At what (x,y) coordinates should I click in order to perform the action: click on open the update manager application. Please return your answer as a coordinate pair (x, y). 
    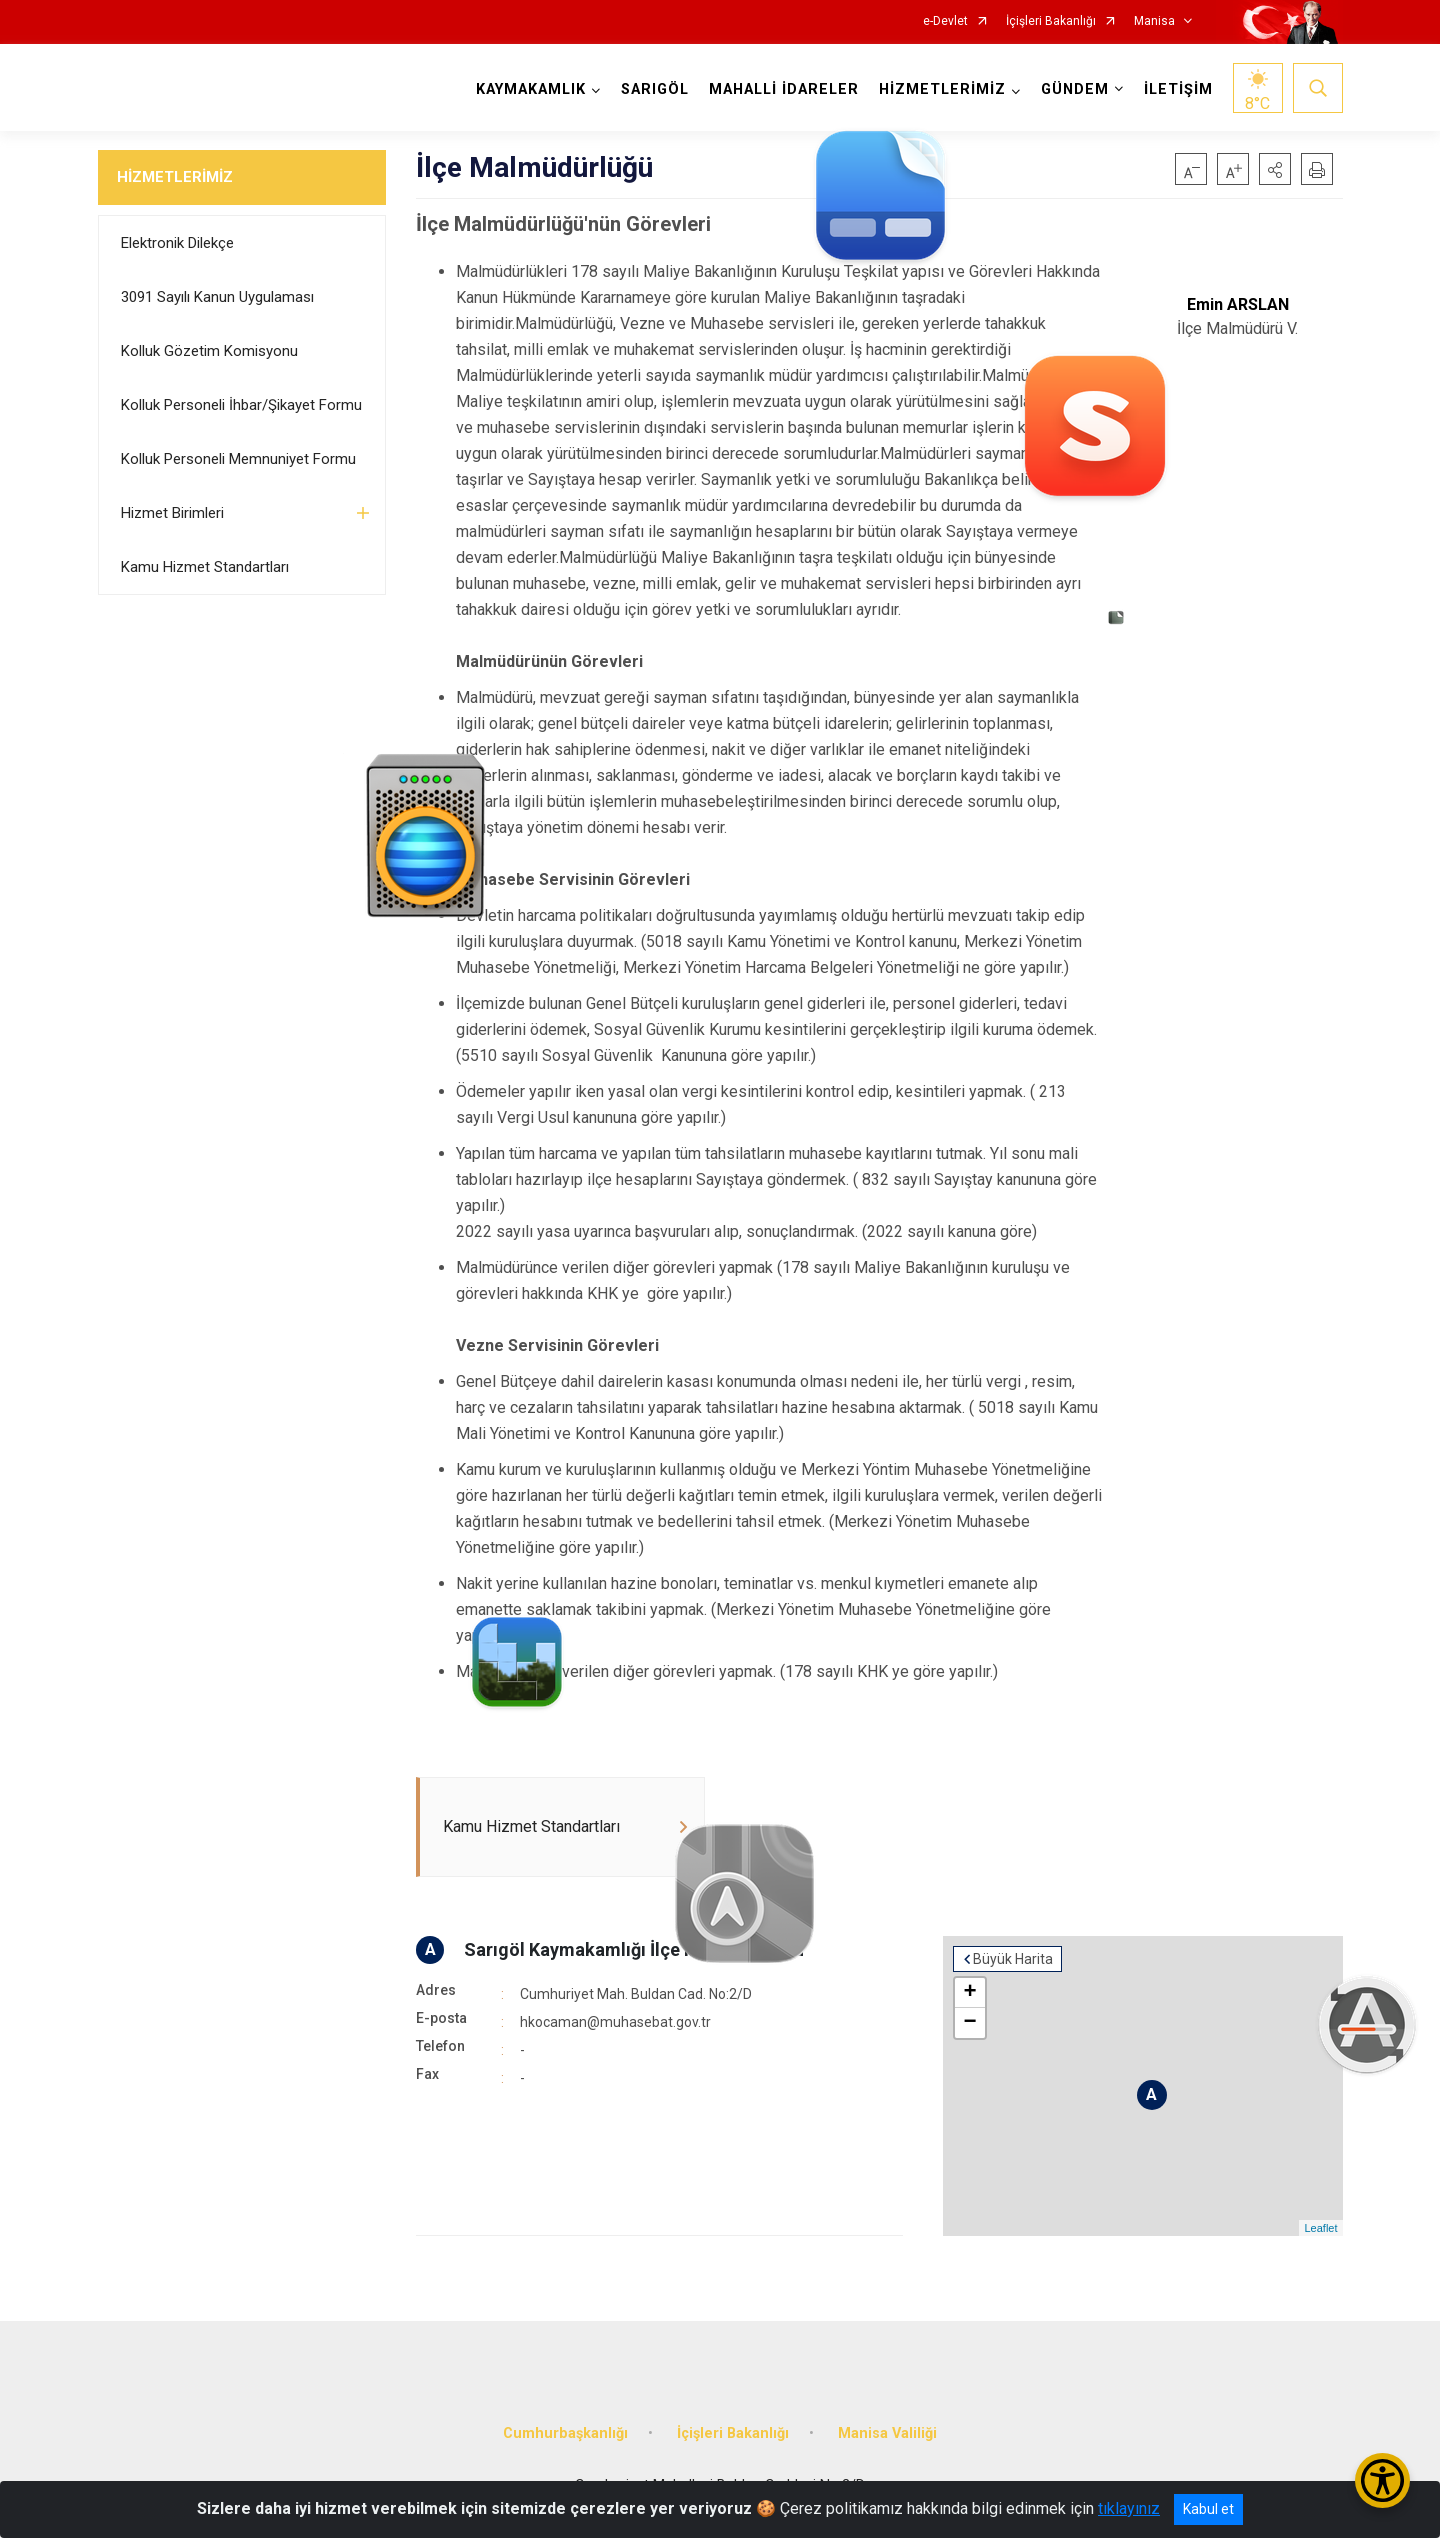
    Looking at the image, I should click on (1367, 2025).